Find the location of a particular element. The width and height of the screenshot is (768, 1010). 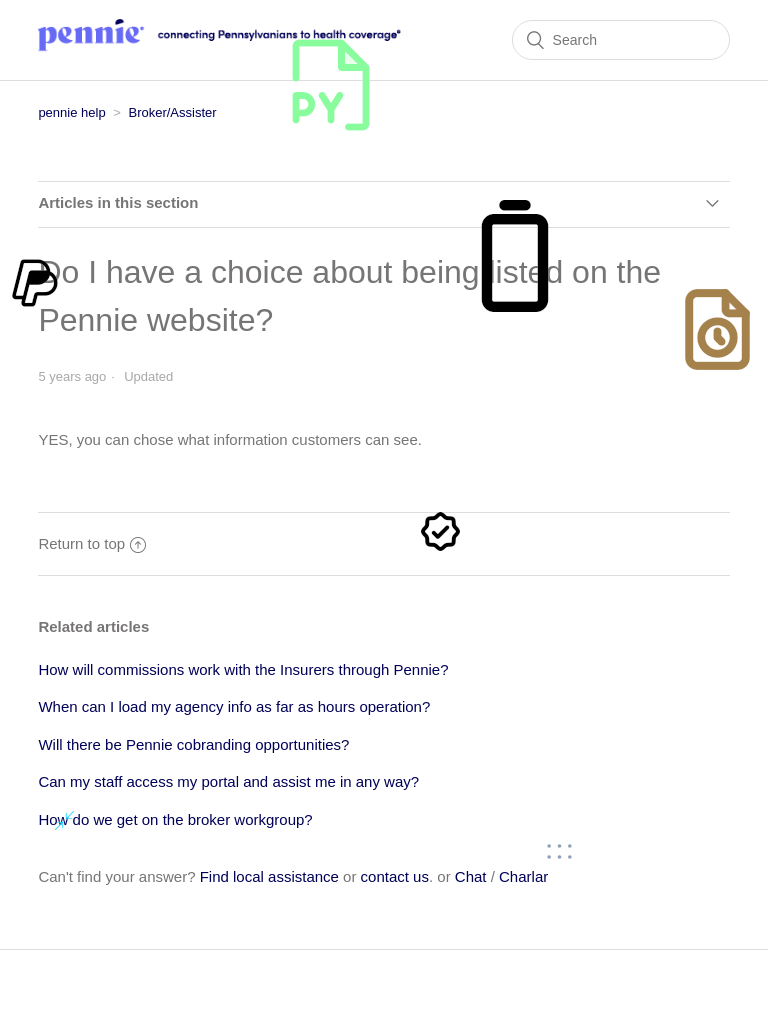

indicates verified or authenticated status is located at coordinates (440, 531).